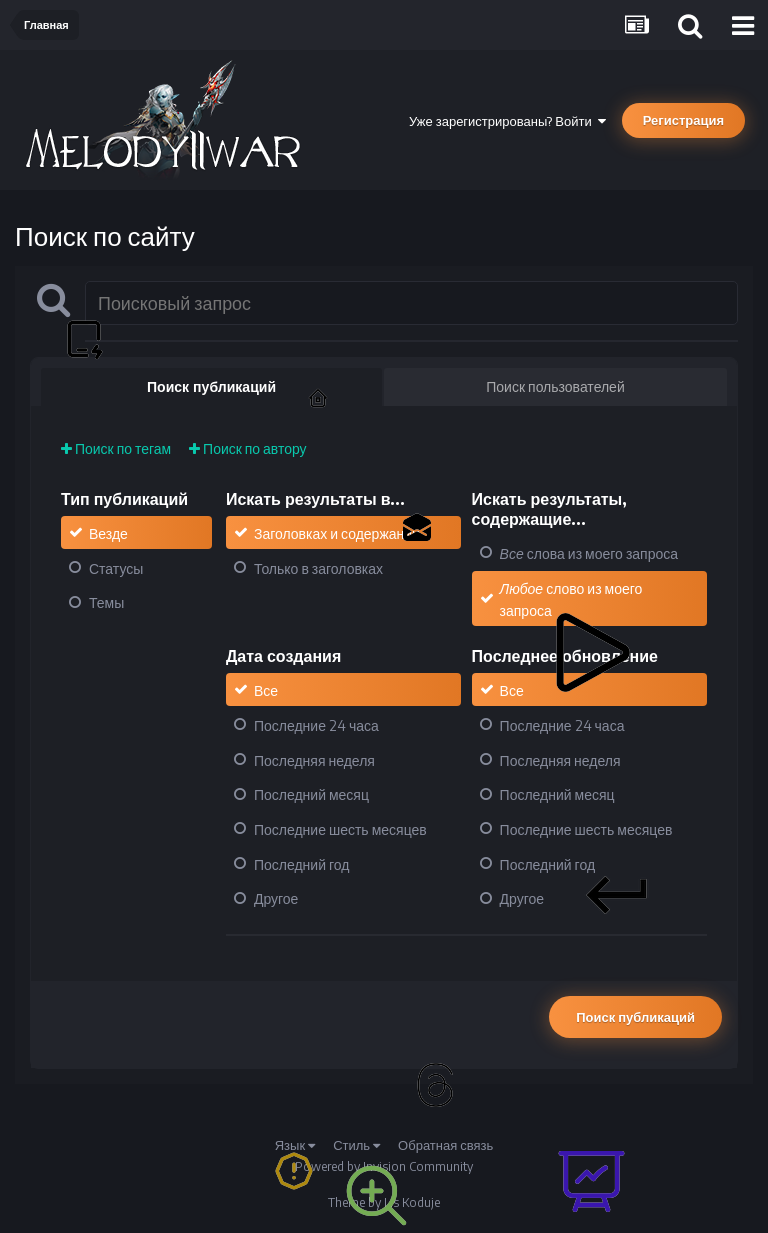  What do you see at coordinates (591, 1181) in the screenshot?
I see `view presentation or slideshow` at bounding box center [591, 1181].